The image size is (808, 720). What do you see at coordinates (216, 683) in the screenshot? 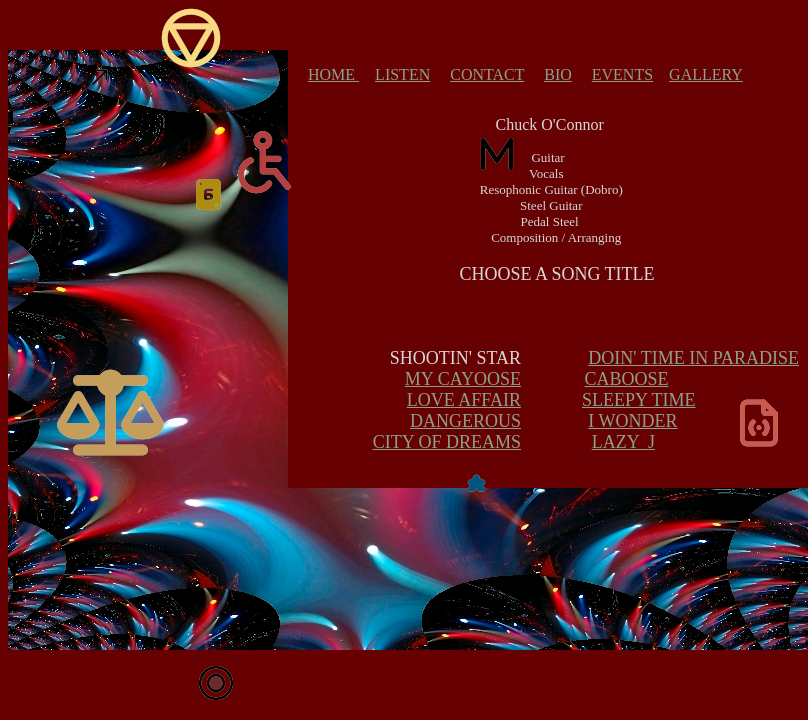
I see `select a single option from a list` at bounding box center [216, 683].